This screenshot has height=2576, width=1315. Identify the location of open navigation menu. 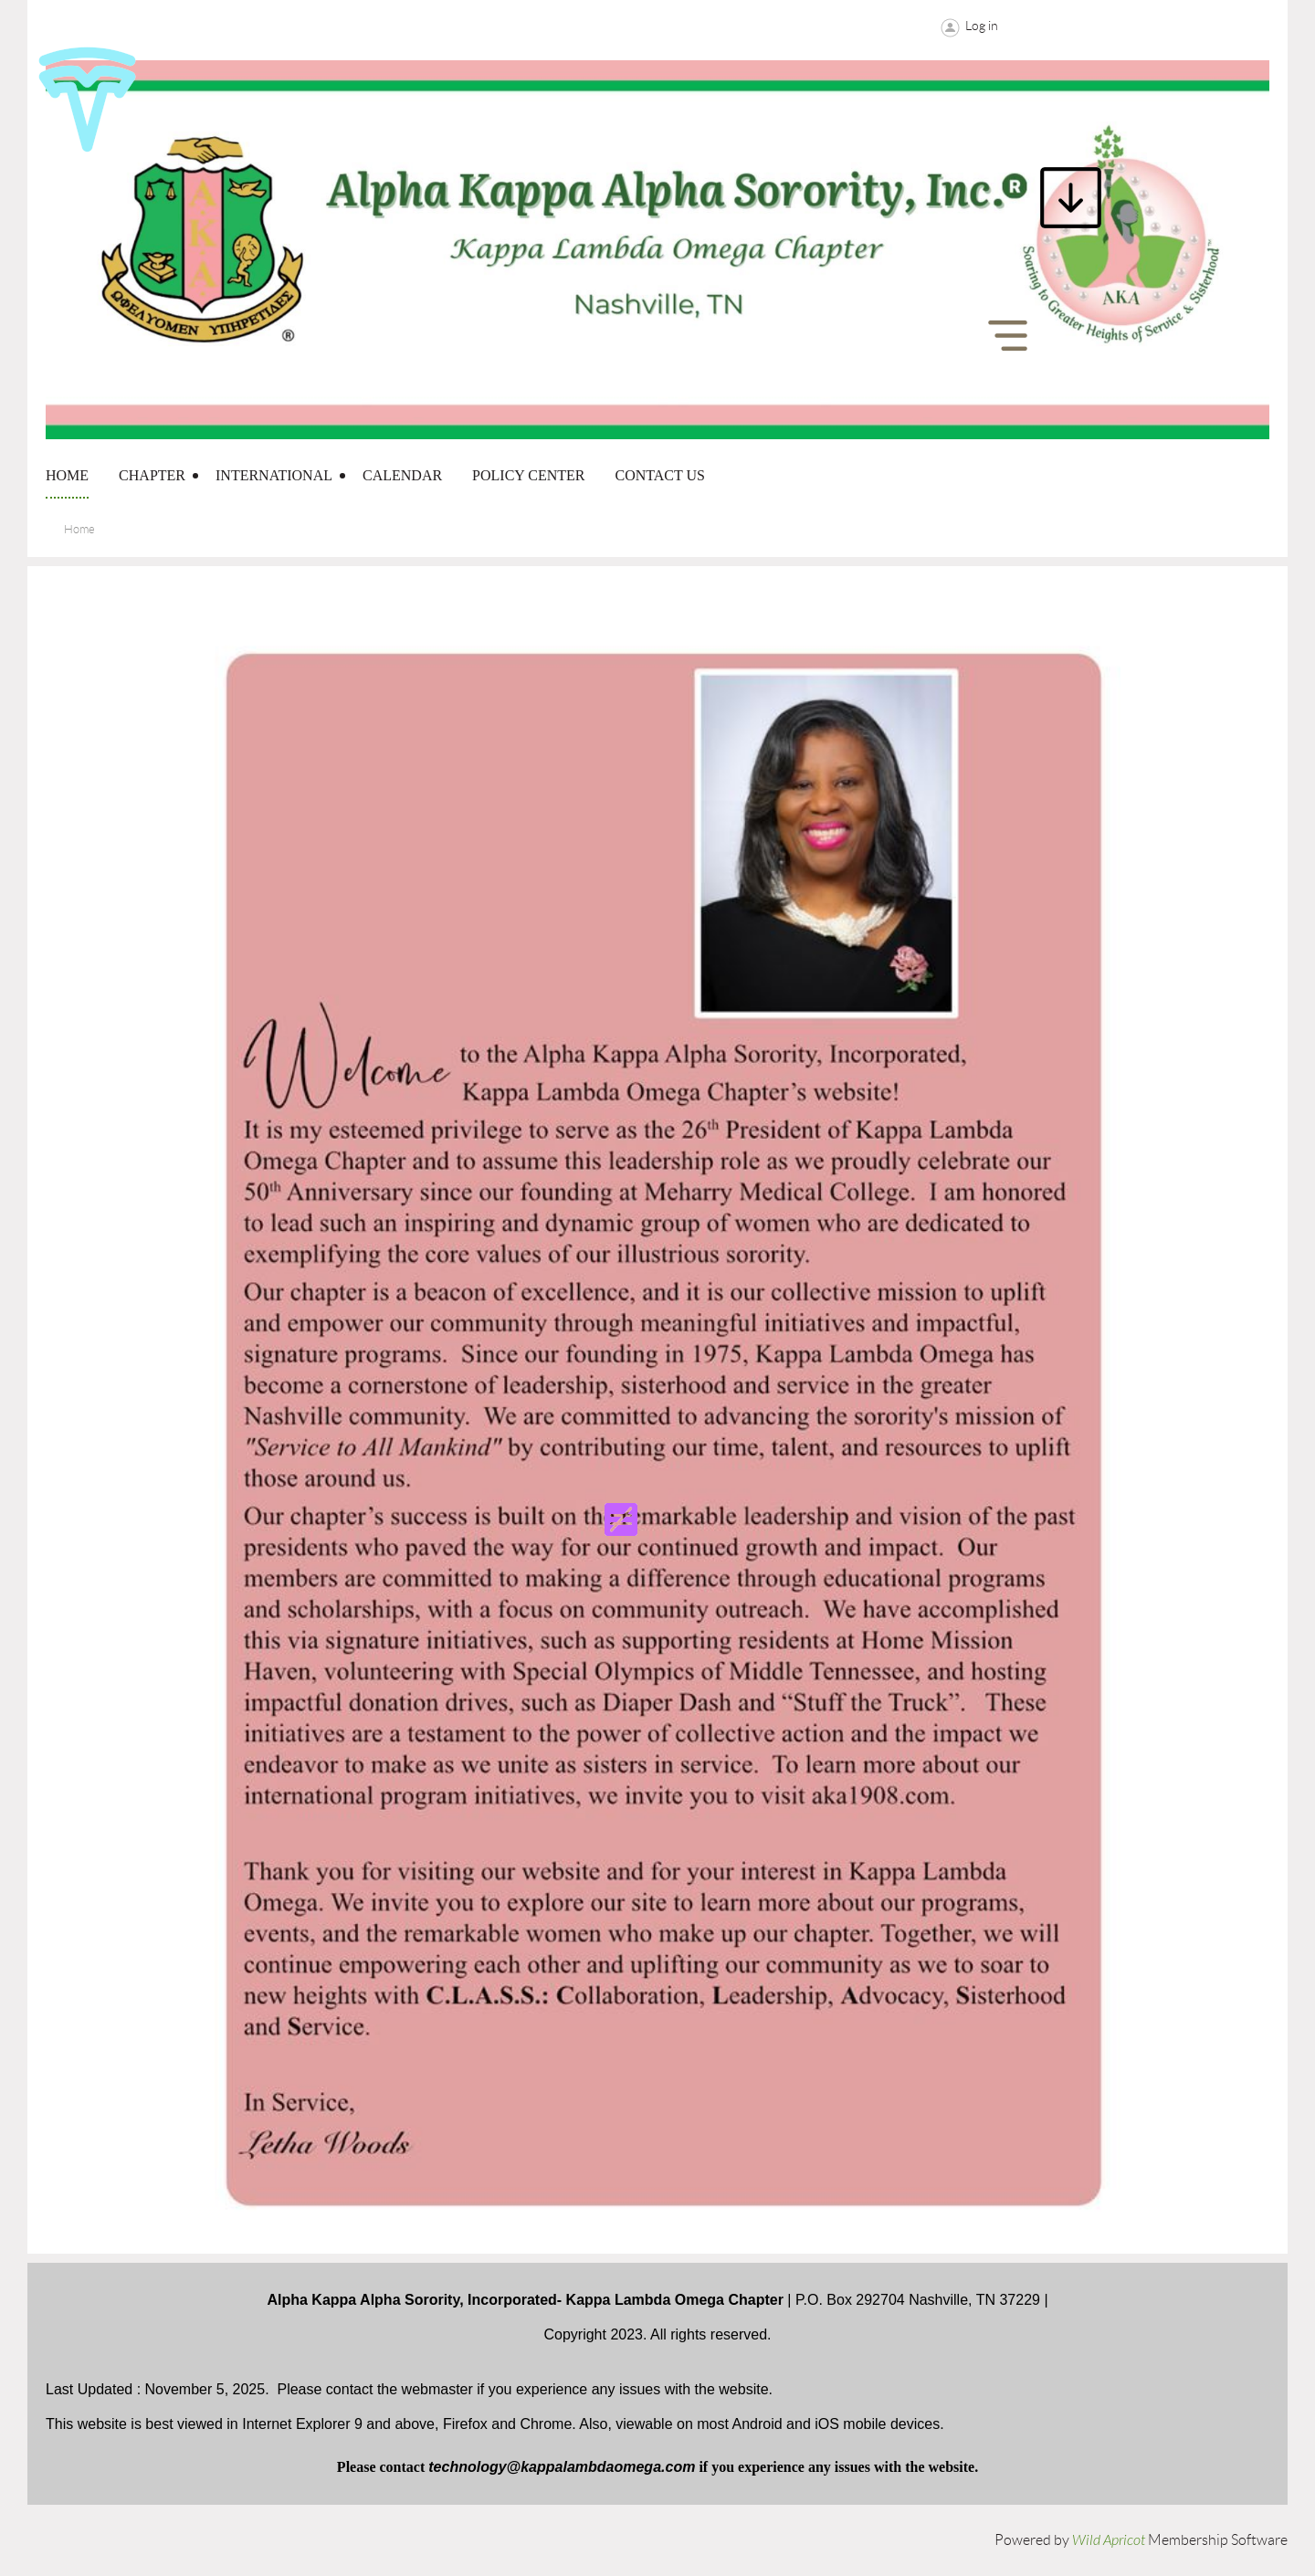
(1007, 335).